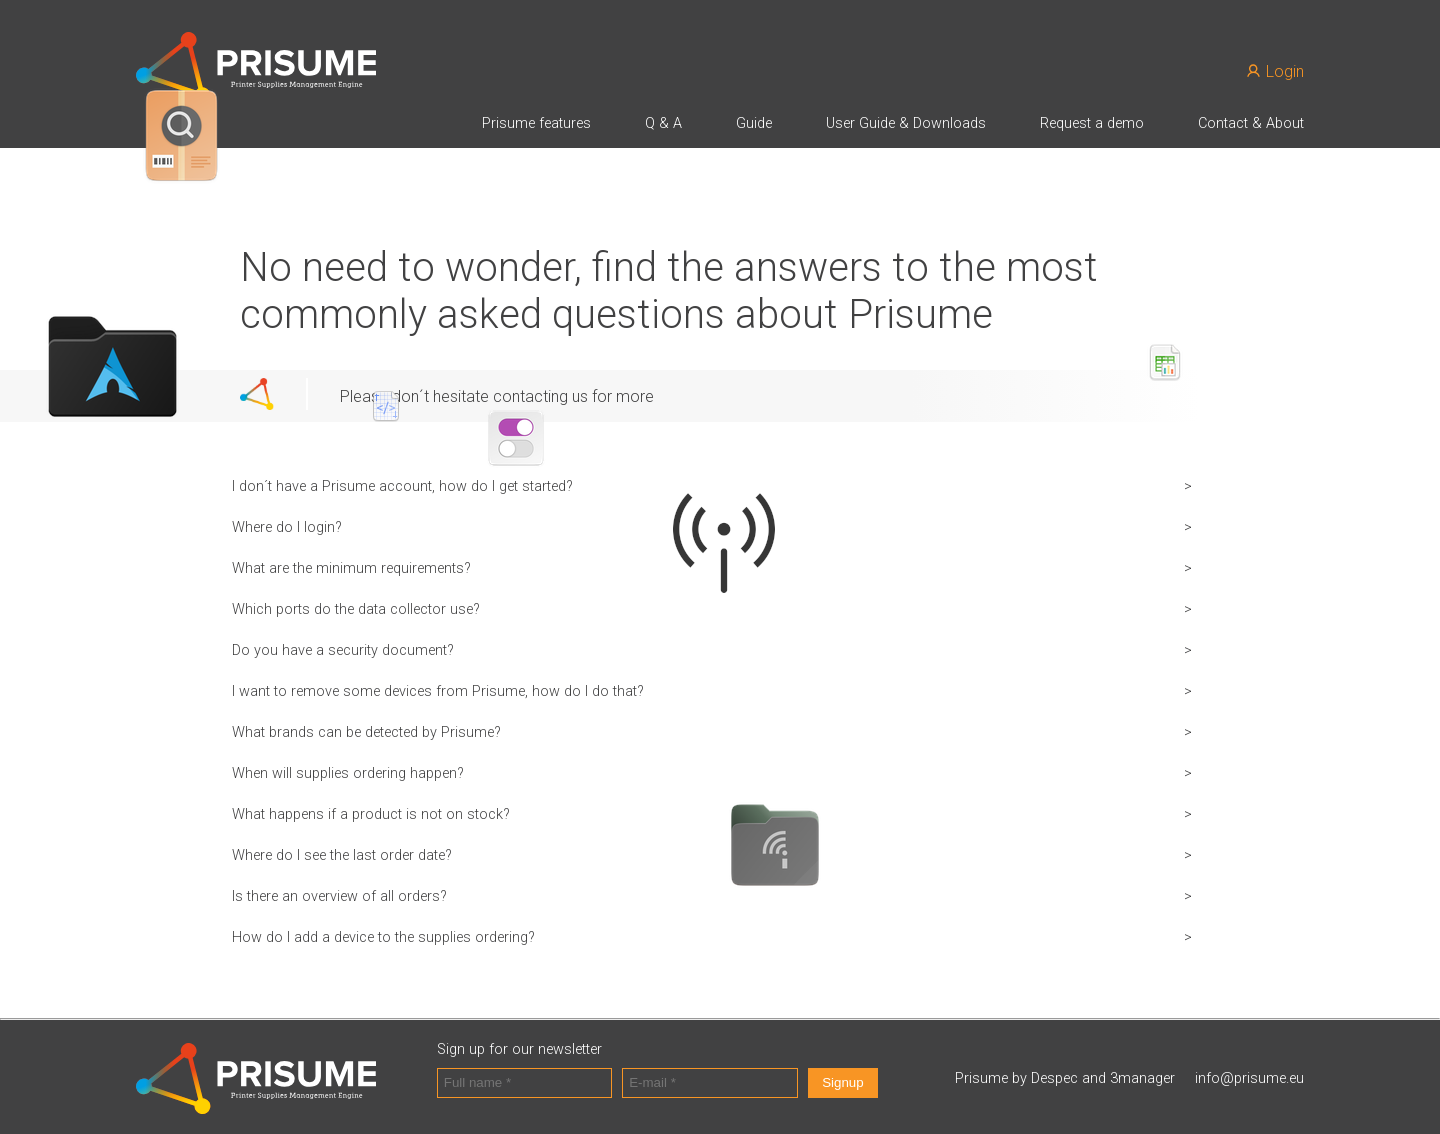 Image resolution: width=1440 pixels, height=1134 pixels. I want to click on open system tweaks or customization settings, so click(516, 438).